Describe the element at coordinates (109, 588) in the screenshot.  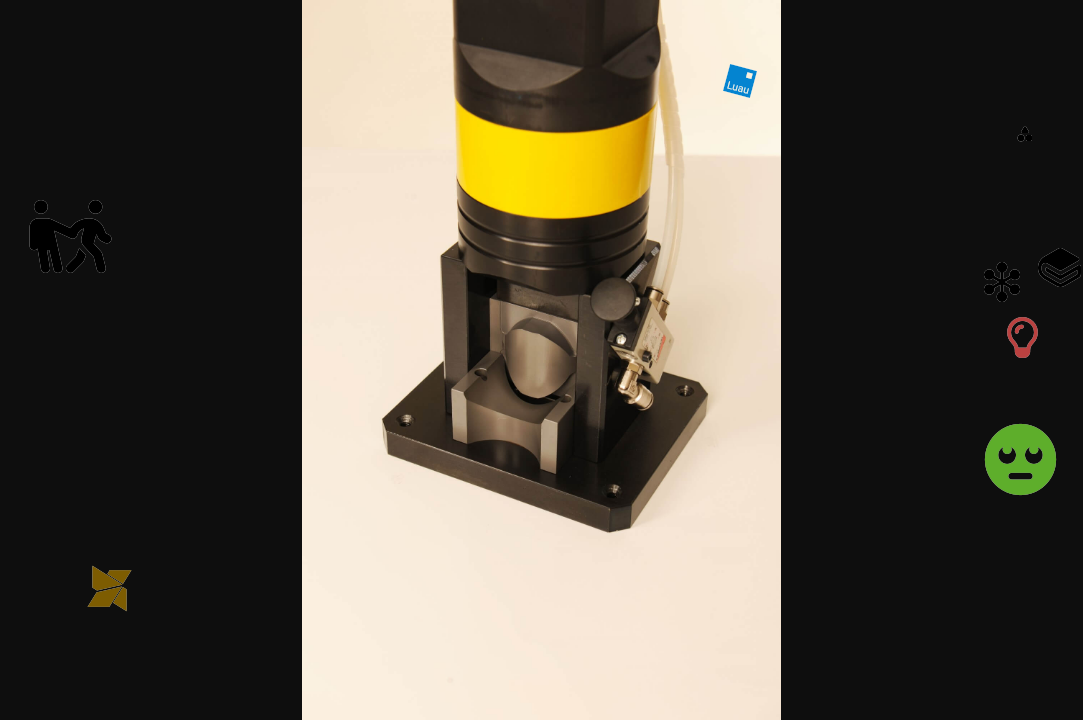
I see `MODX content management system logo` at that location.